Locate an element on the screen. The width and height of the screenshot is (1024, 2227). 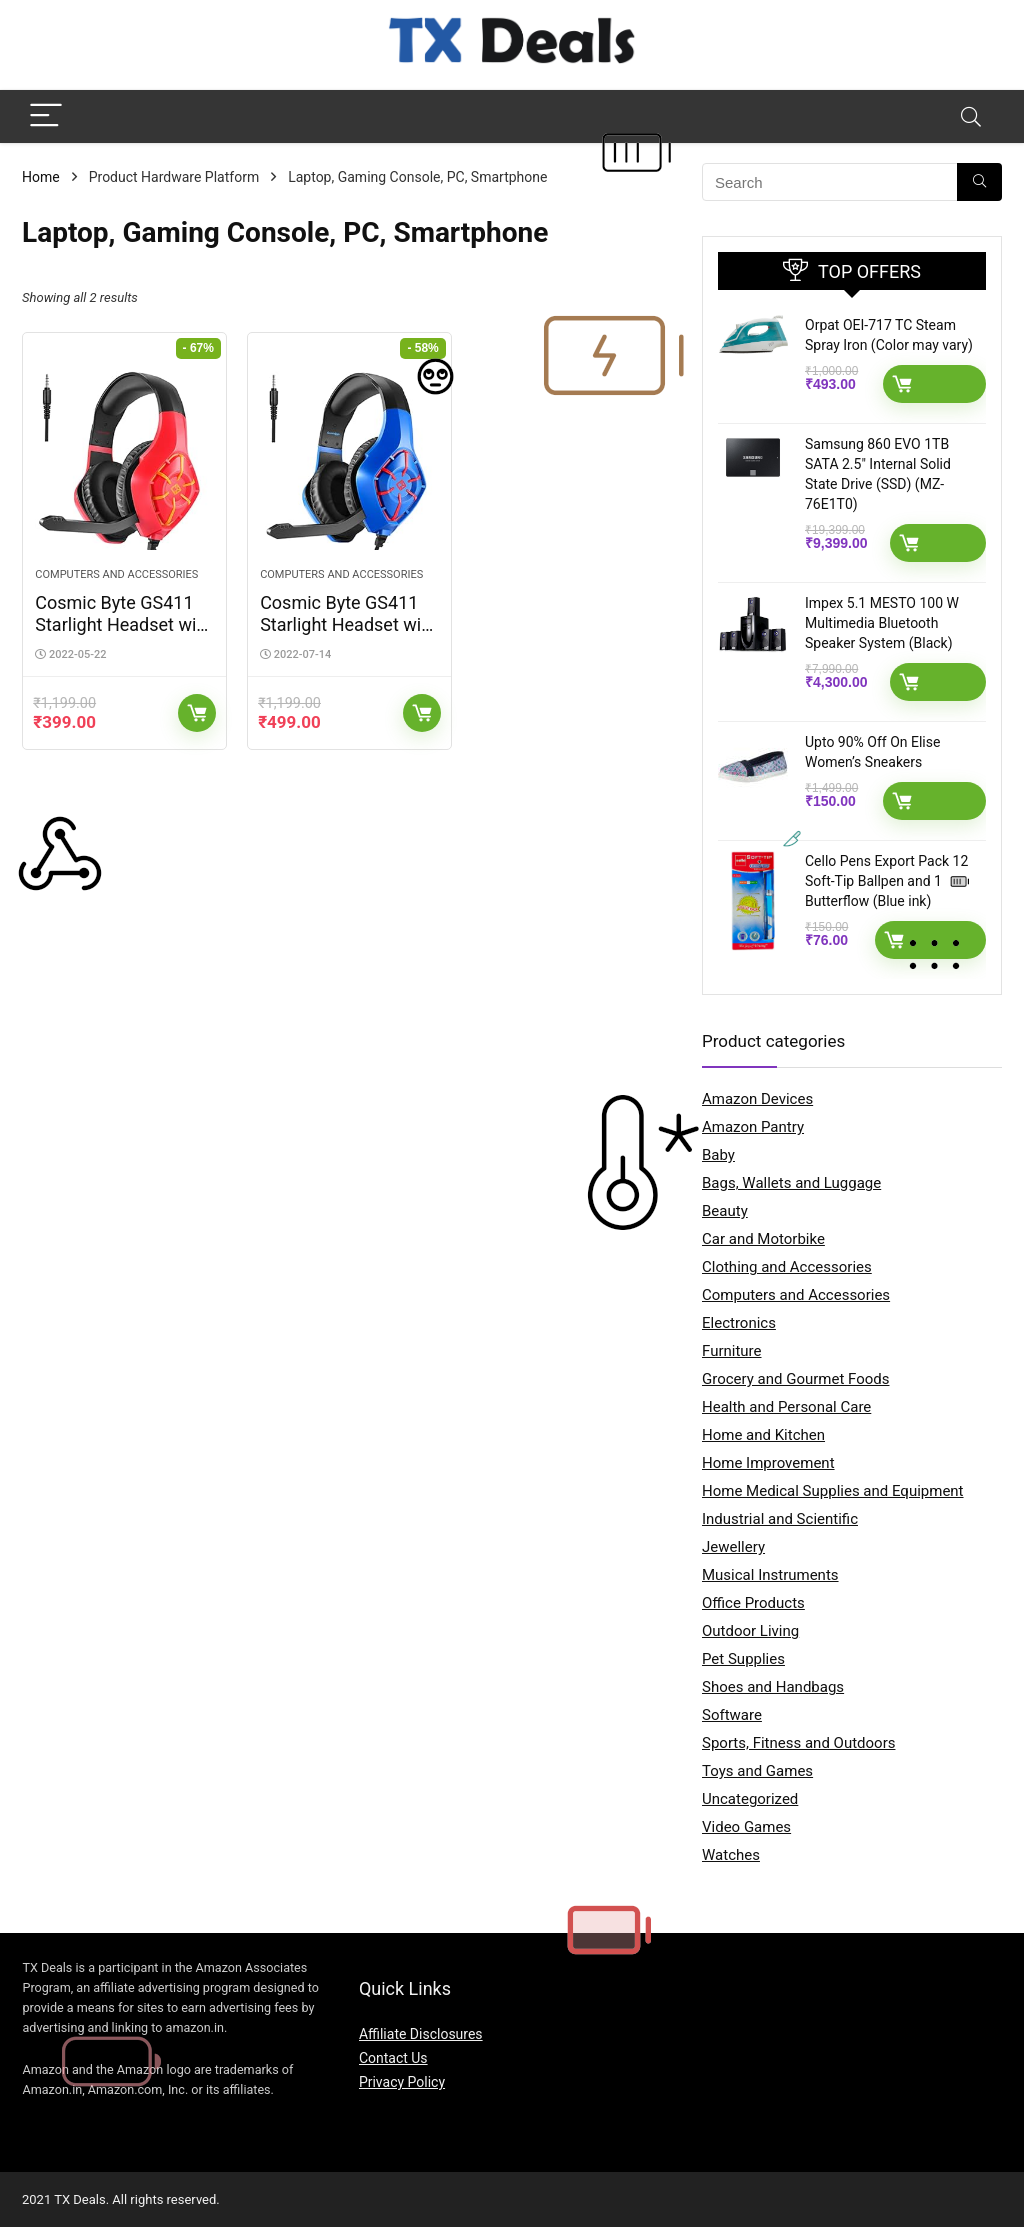
indicates battery is completely empty is located at coordinates (111, 2061).